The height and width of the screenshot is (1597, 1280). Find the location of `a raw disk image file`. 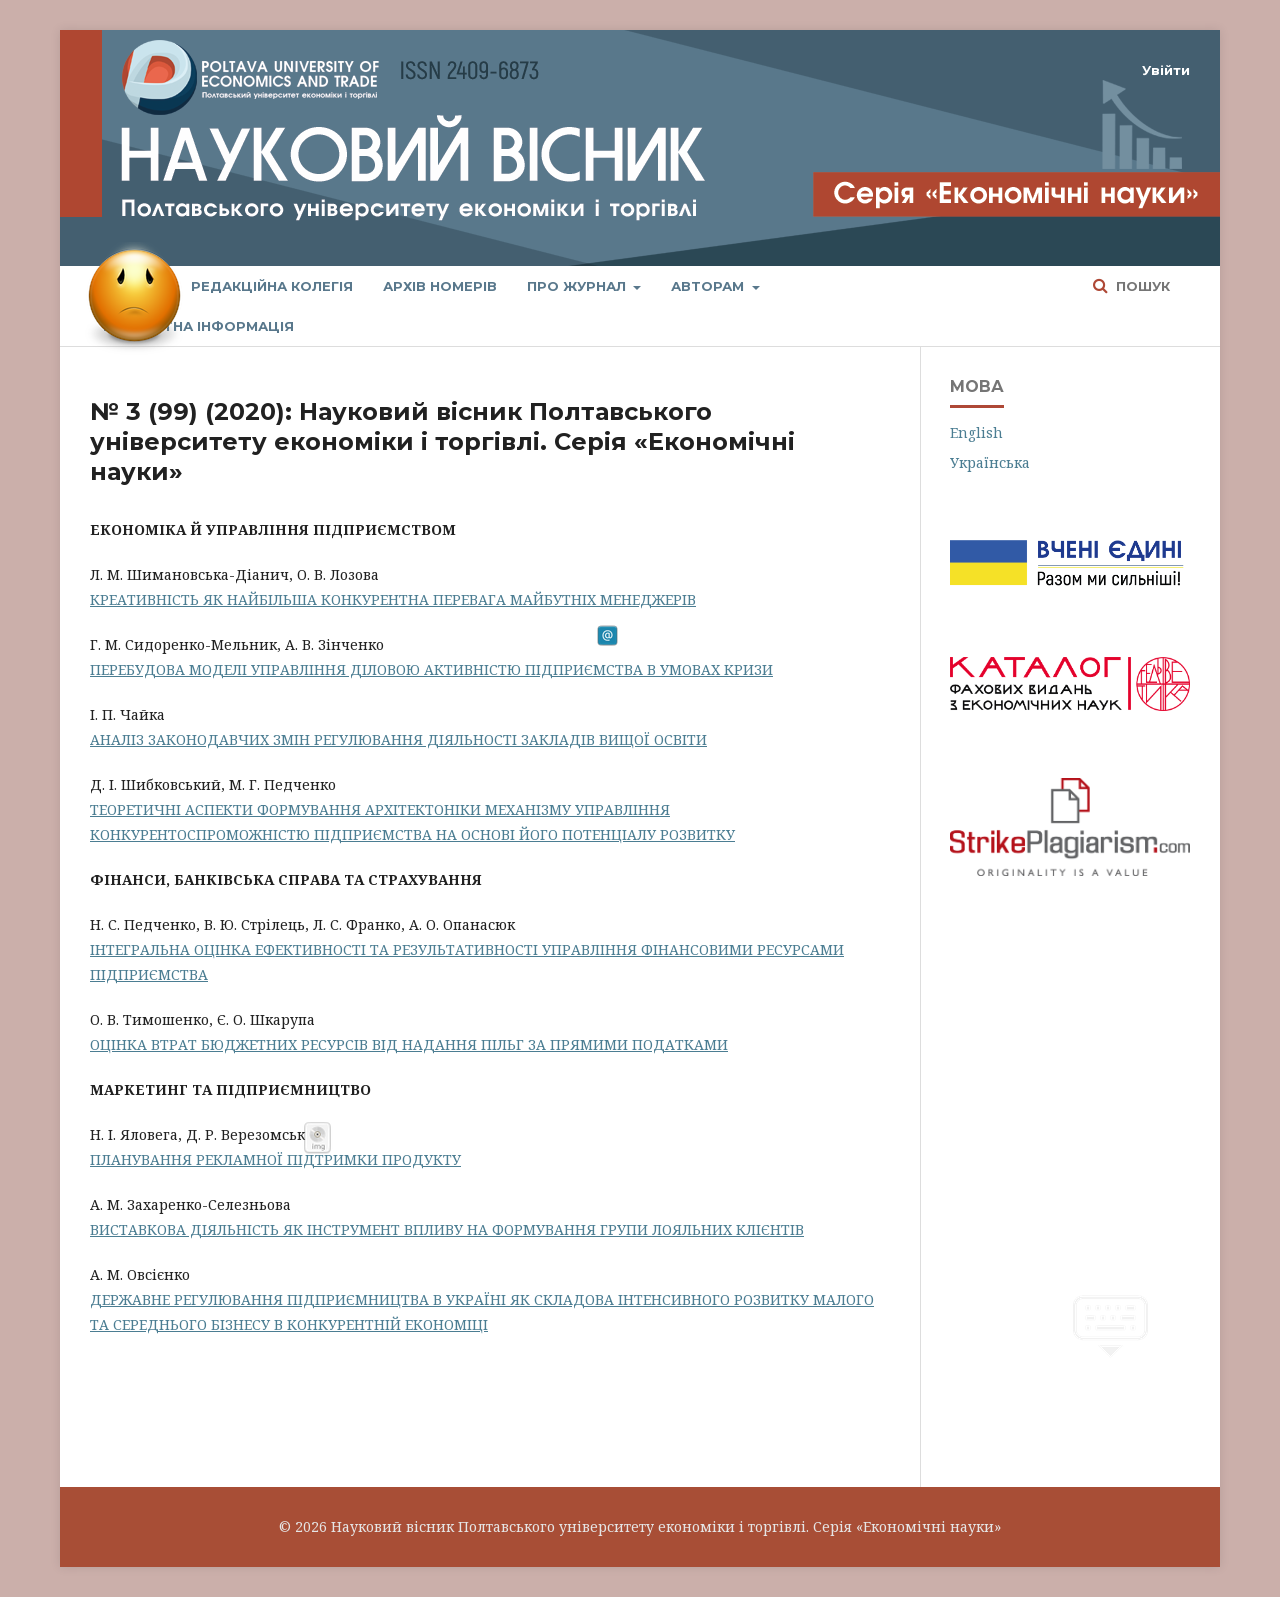

a raw disk image file is located at coordinates (317, 1137).